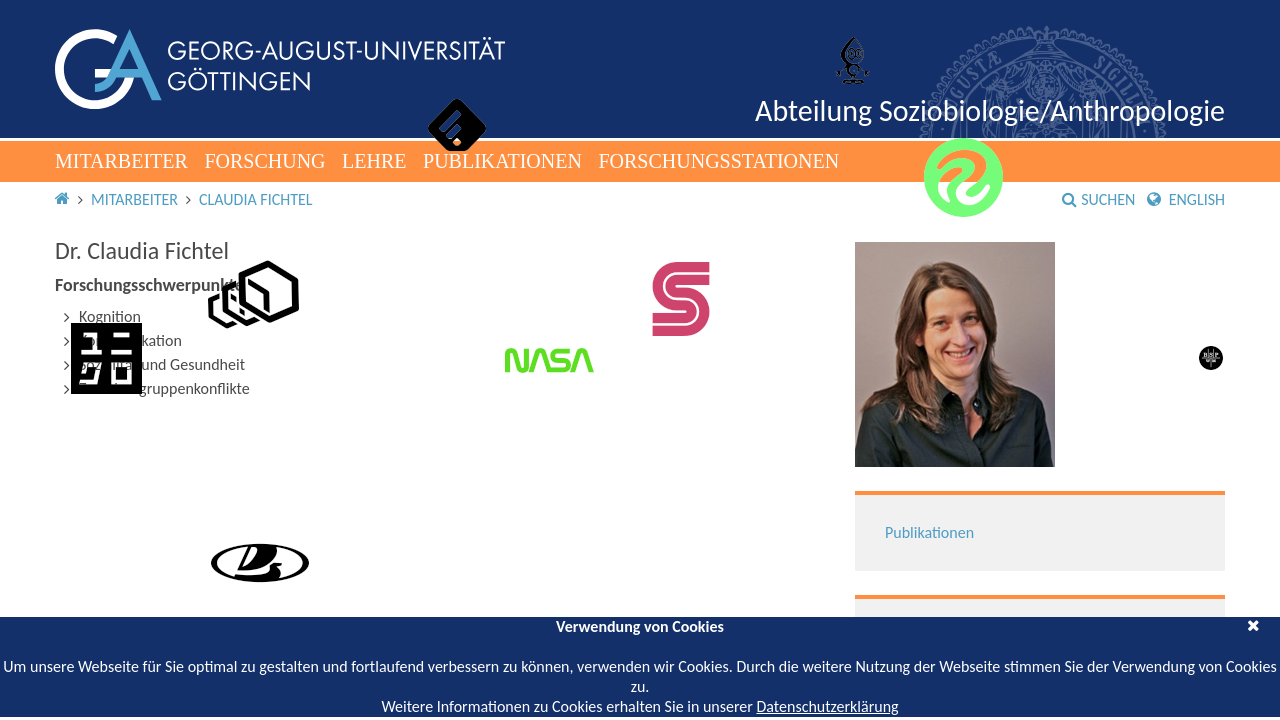 This screenshot has height=720, width=1280. Describe the element at coordinates (681, 299) in the screenshot. I see `sega brand logo` at that location.